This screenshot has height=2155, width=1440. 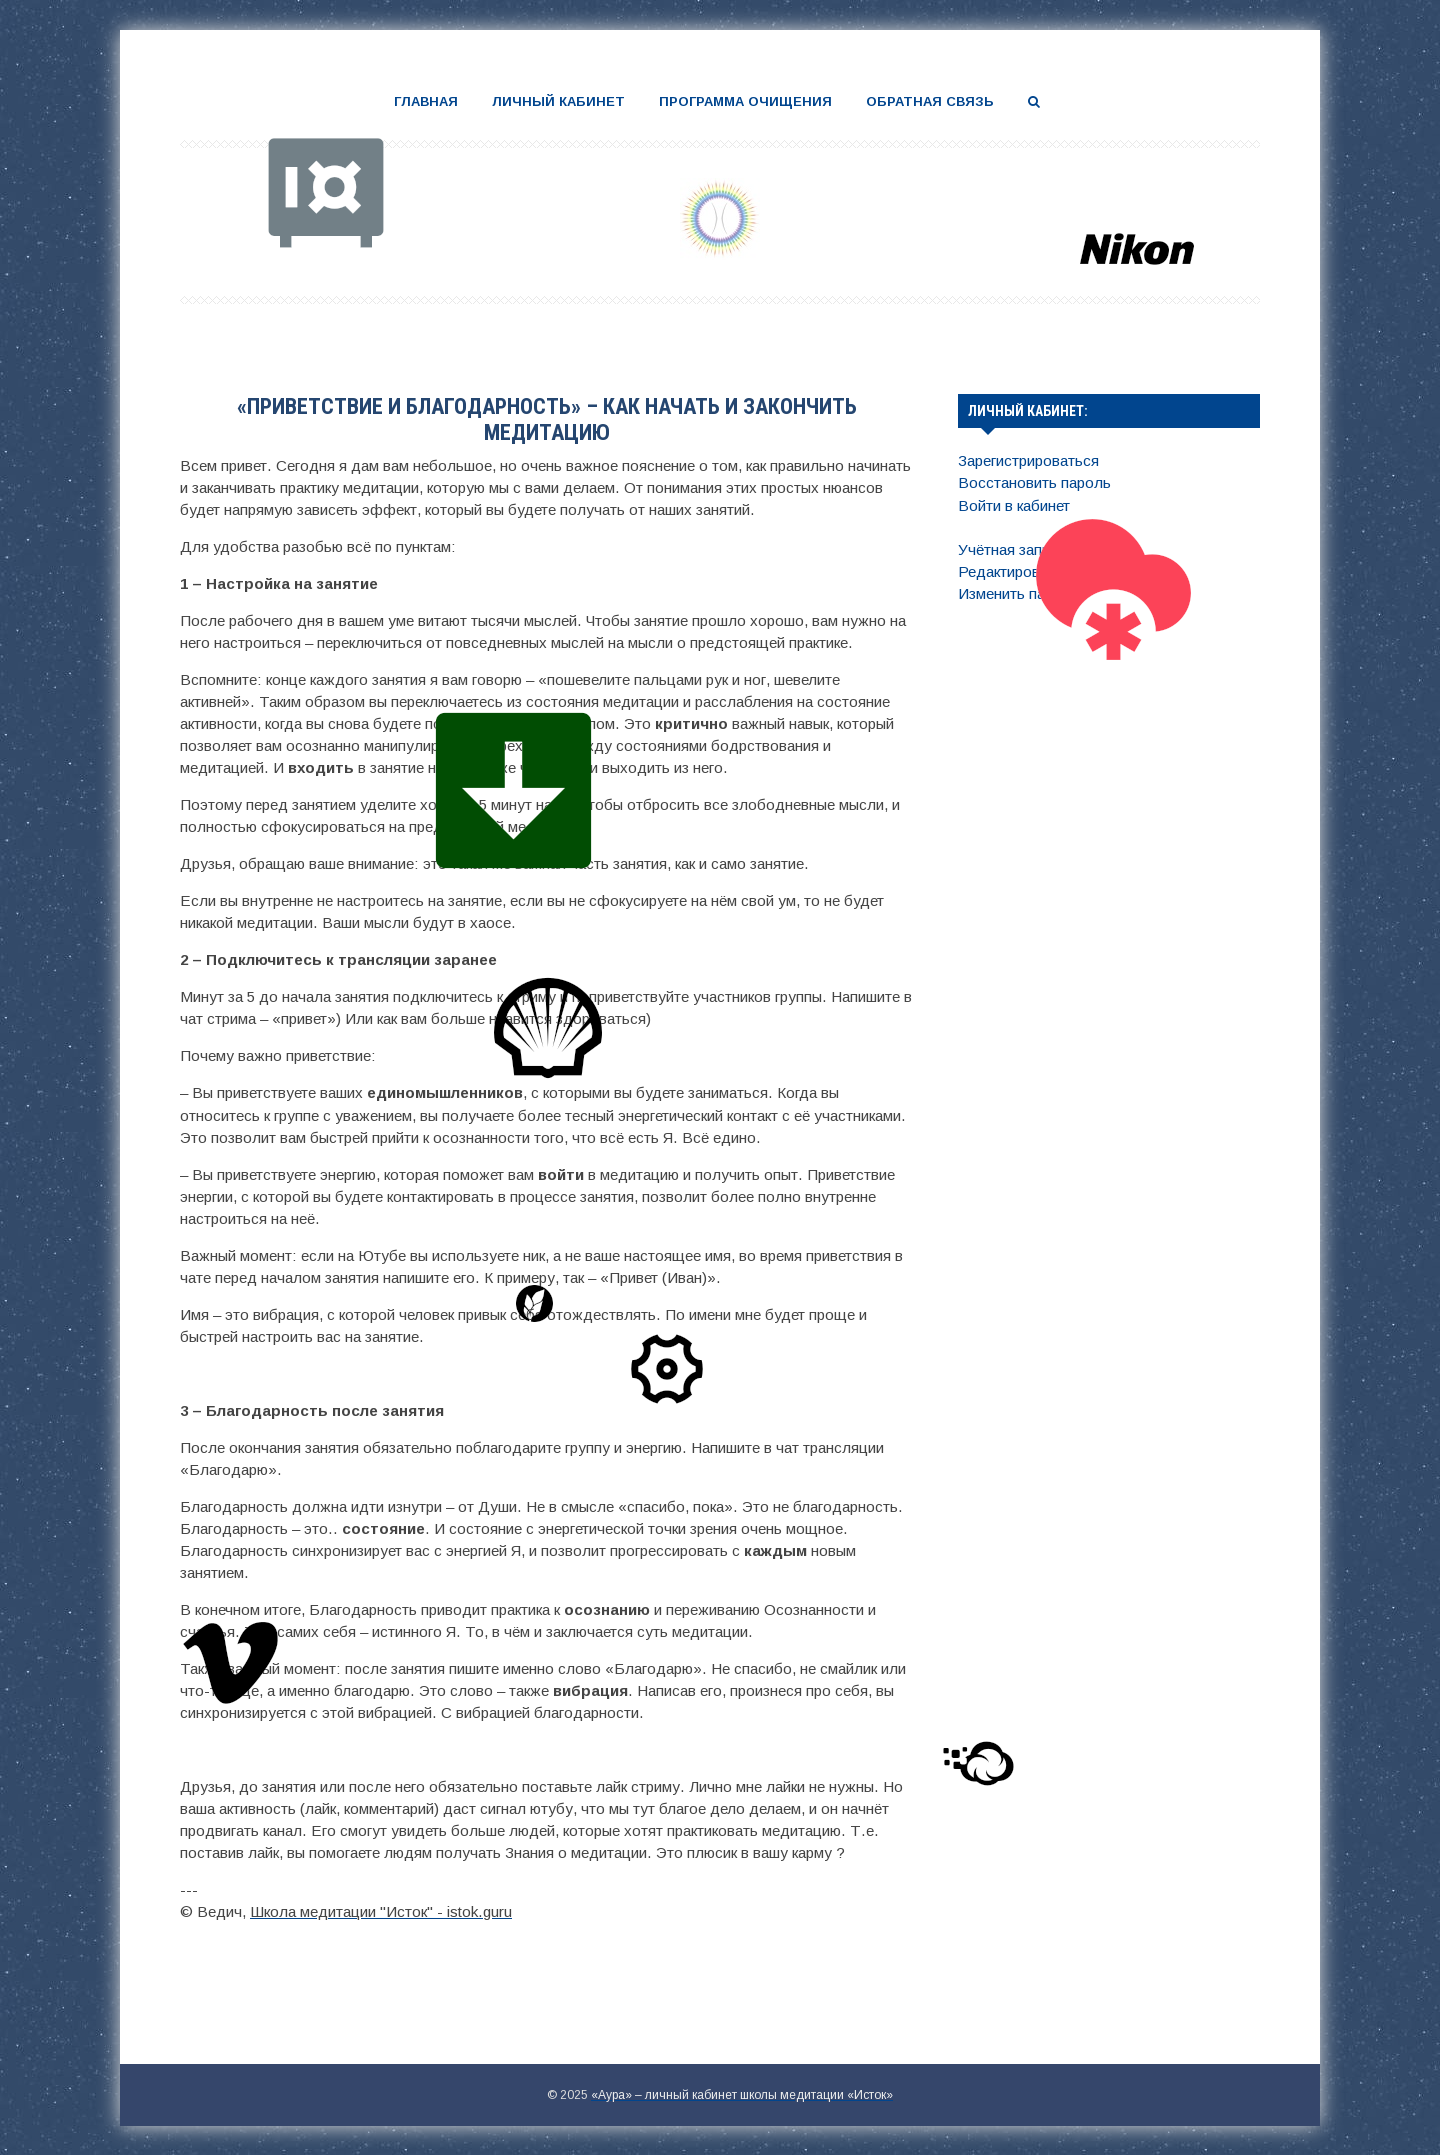 What do you see at coordinates (326, 190) in the screenshot?
I see `access secure storage or vault` at bounding box center [326, 190].